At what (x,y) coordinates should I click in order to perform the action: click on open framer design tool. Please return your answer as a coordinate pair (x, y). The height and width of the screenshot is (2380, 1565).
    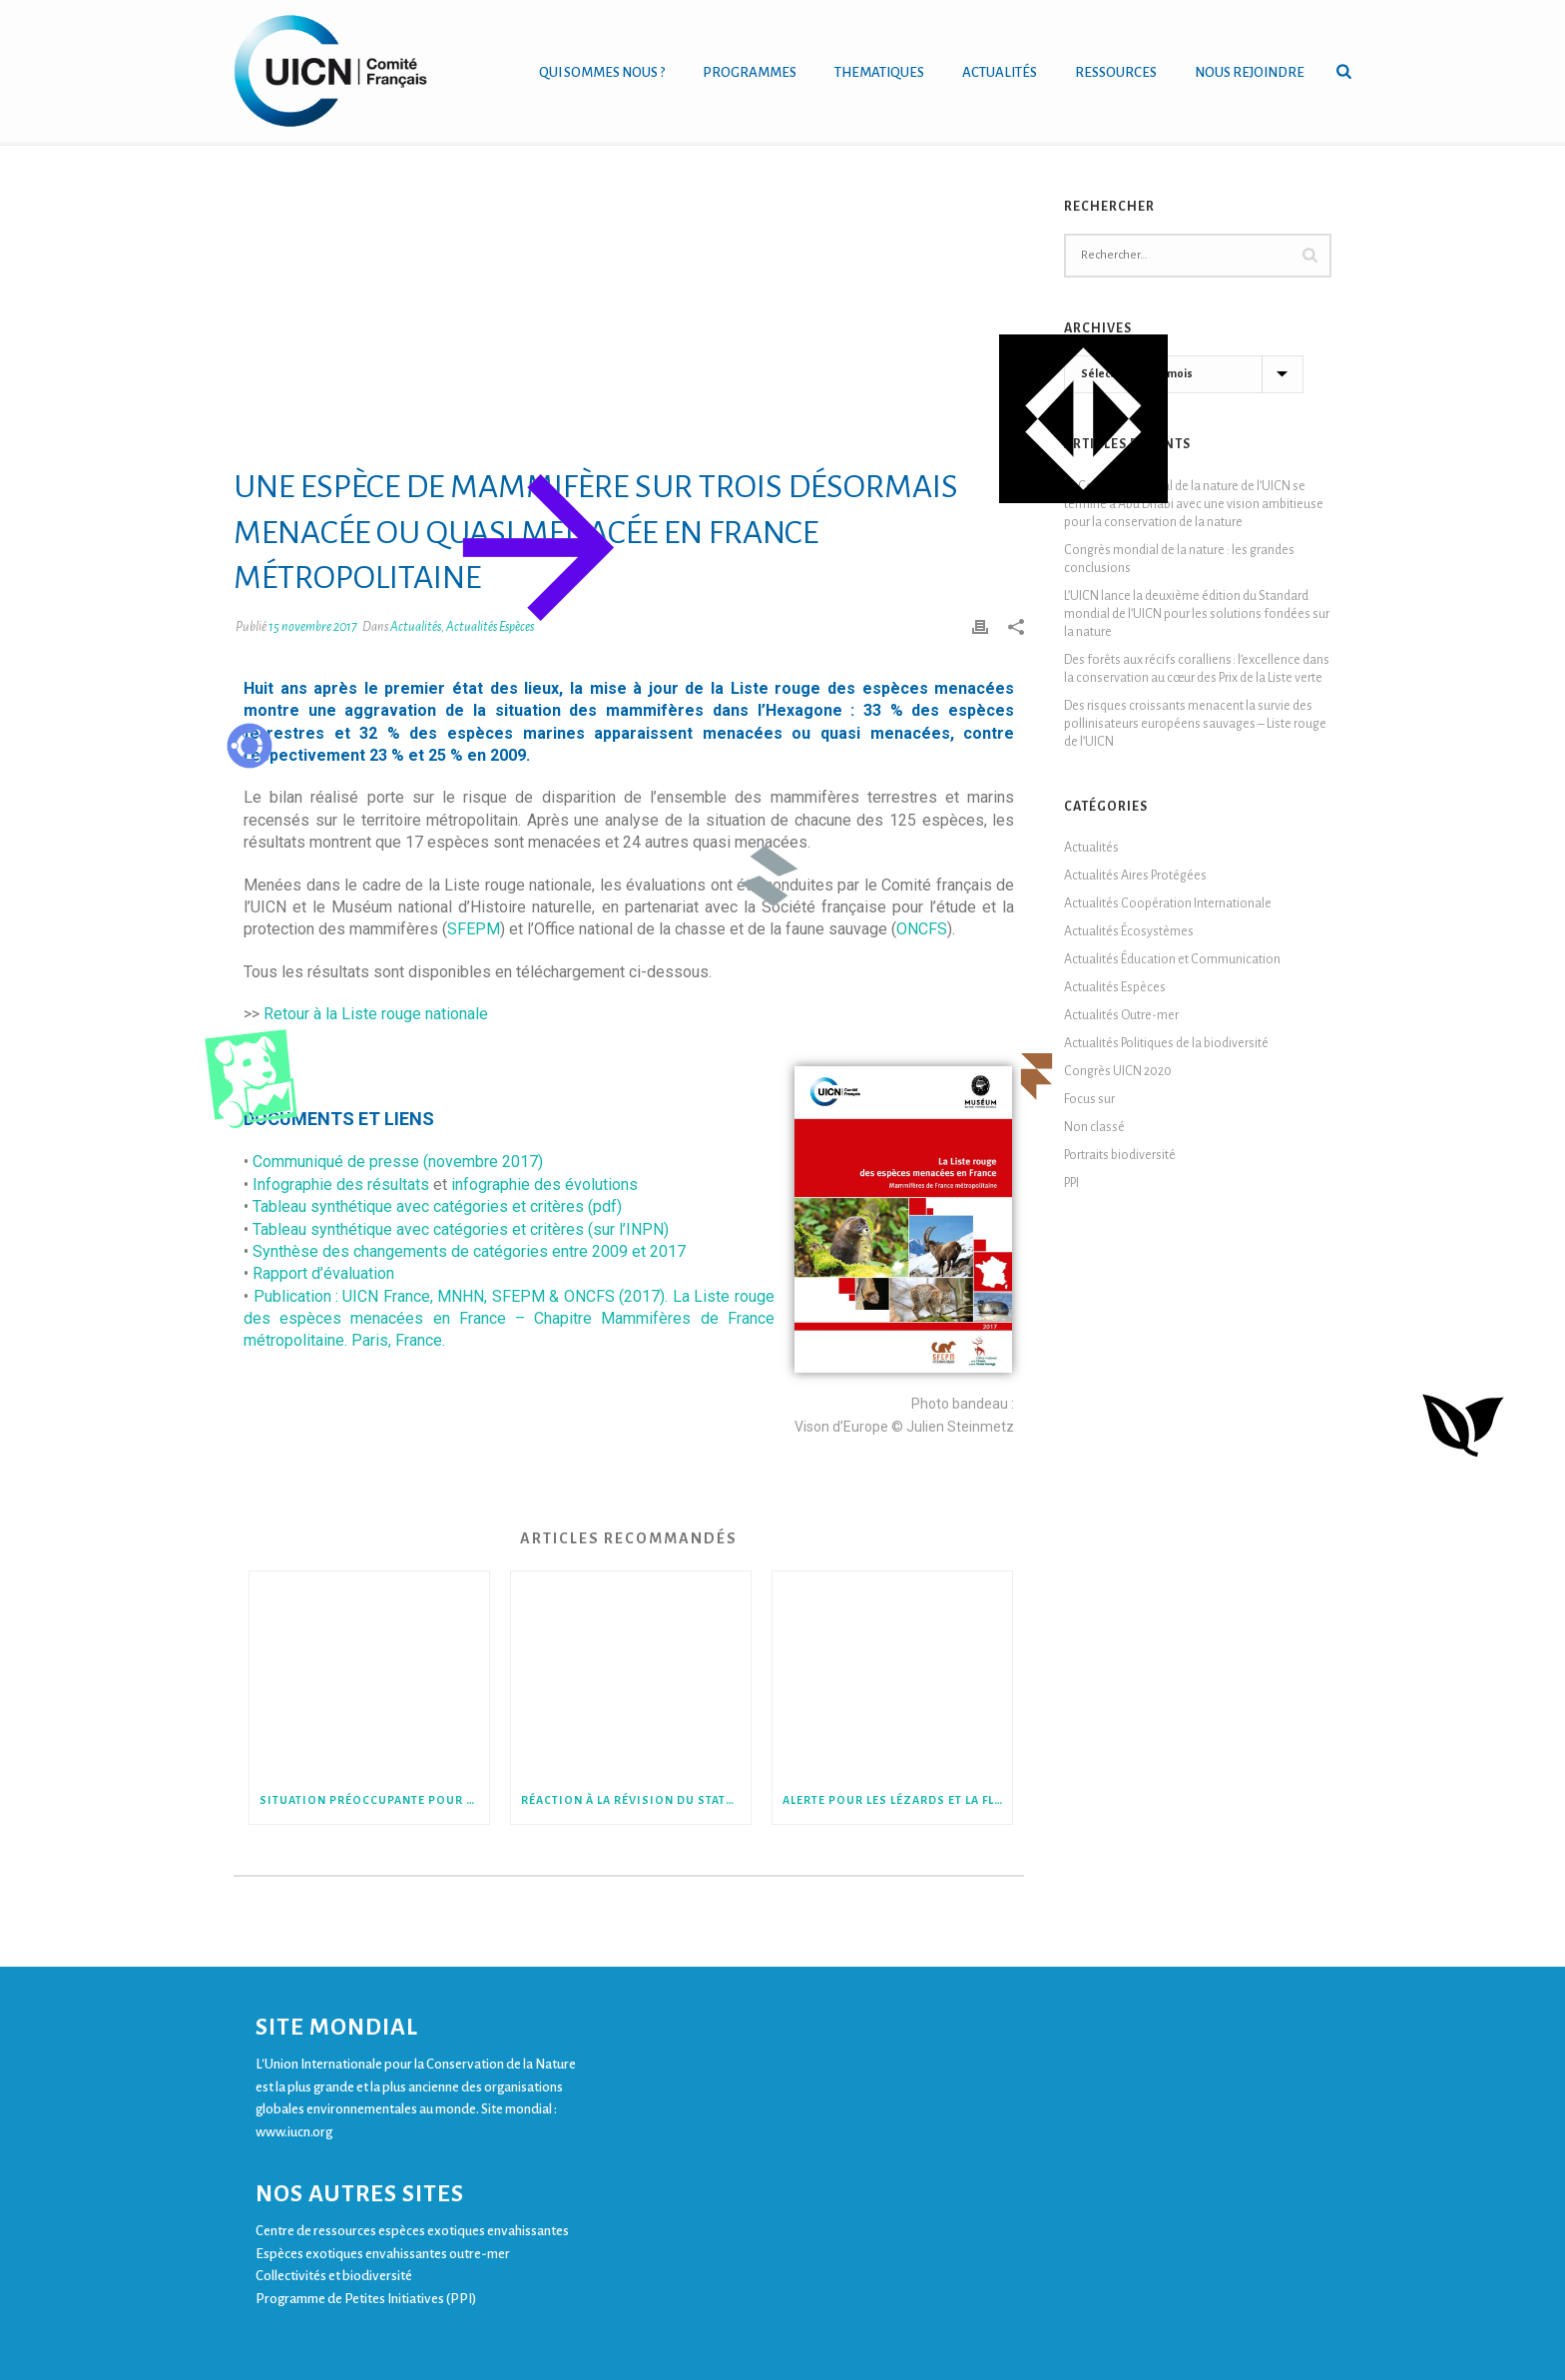
    Looking at the image, I should click on (1036, 1076).